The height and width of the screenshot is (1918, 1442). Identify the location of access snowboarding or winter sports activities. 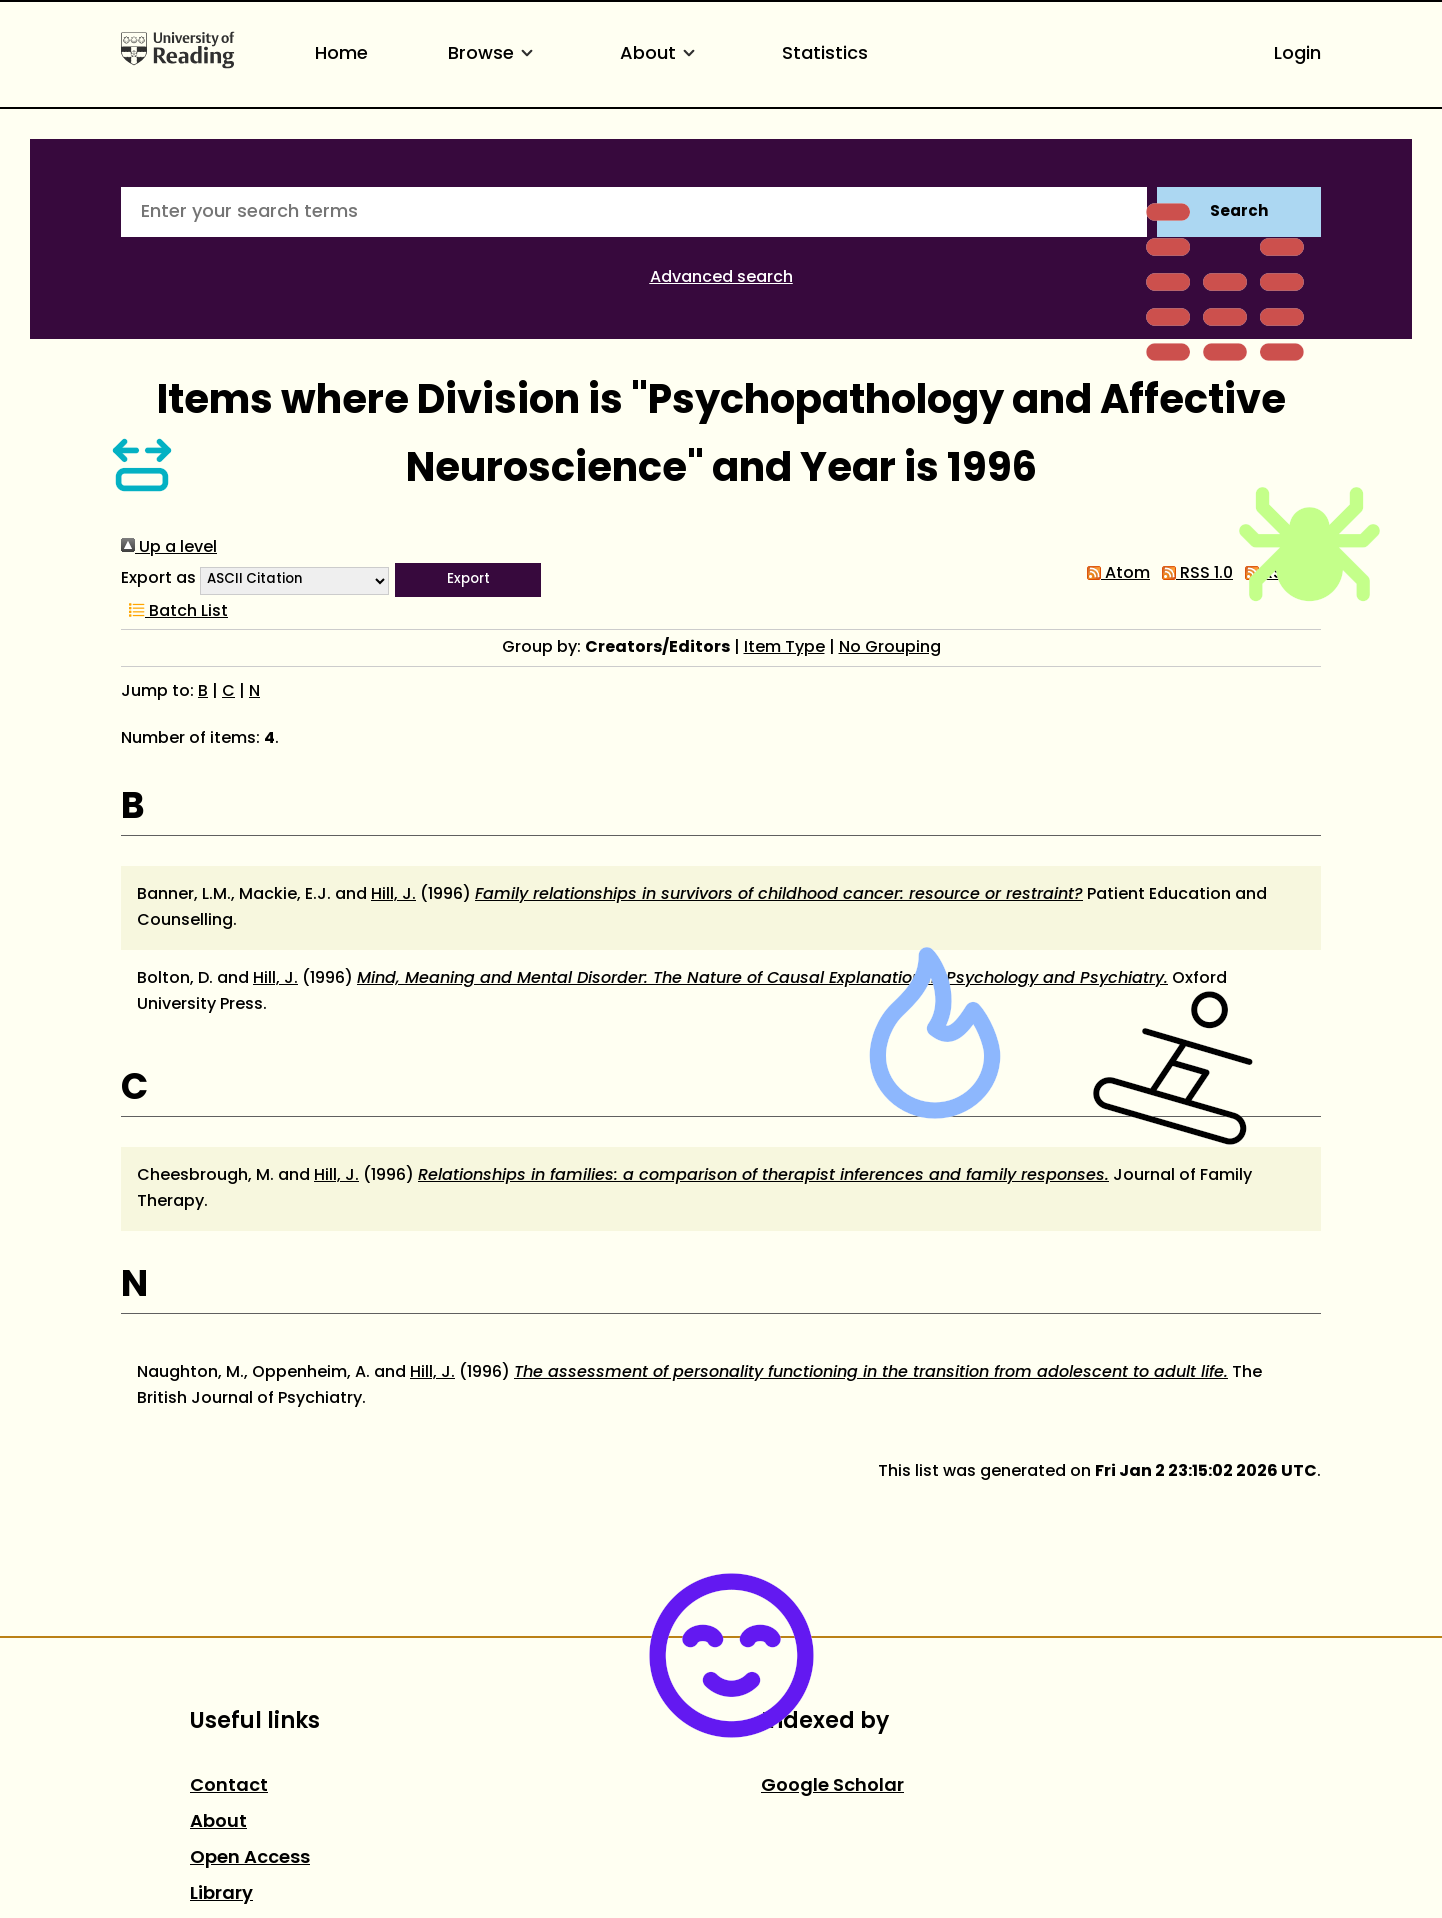
(1182, 1068).